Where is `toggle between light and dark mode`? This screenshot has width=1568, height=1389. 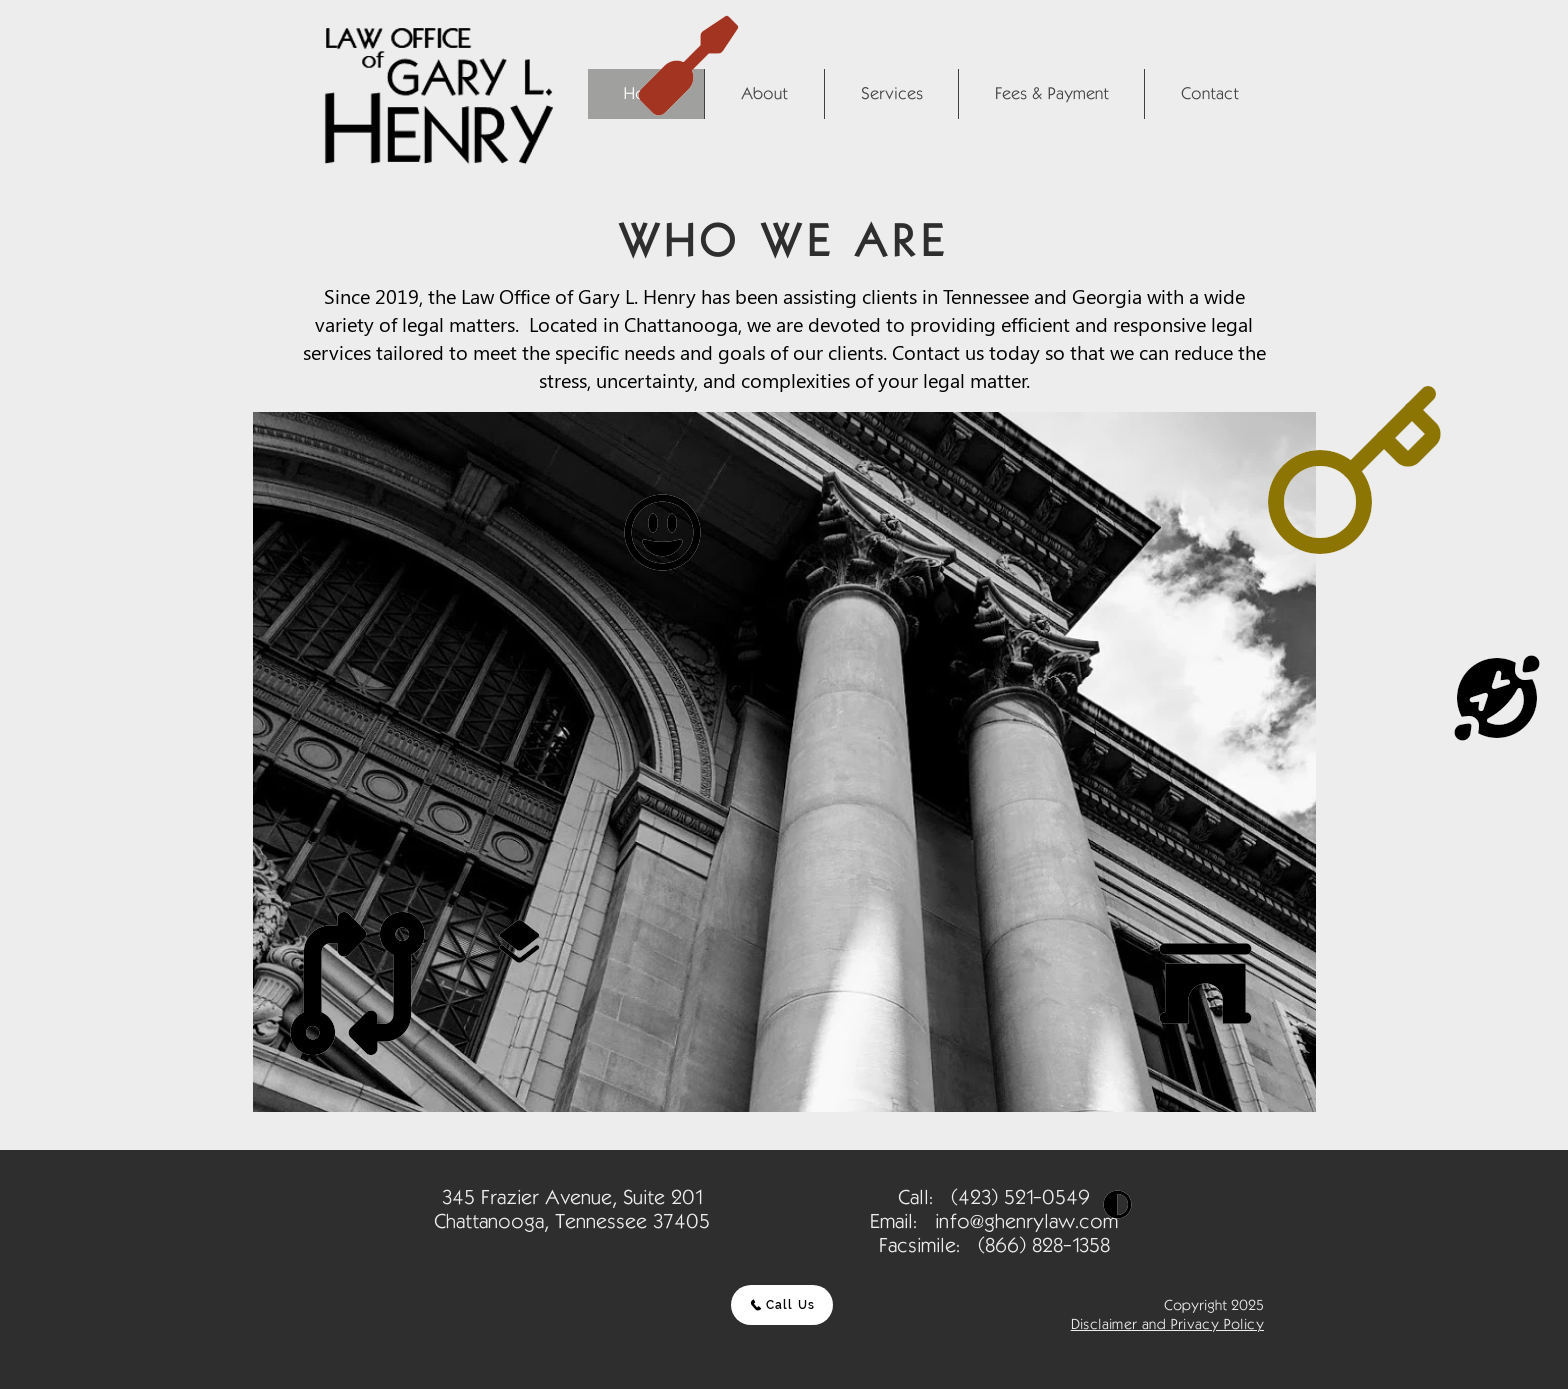
toggle between light and dark mode is located at coordinates (1117, 1204).